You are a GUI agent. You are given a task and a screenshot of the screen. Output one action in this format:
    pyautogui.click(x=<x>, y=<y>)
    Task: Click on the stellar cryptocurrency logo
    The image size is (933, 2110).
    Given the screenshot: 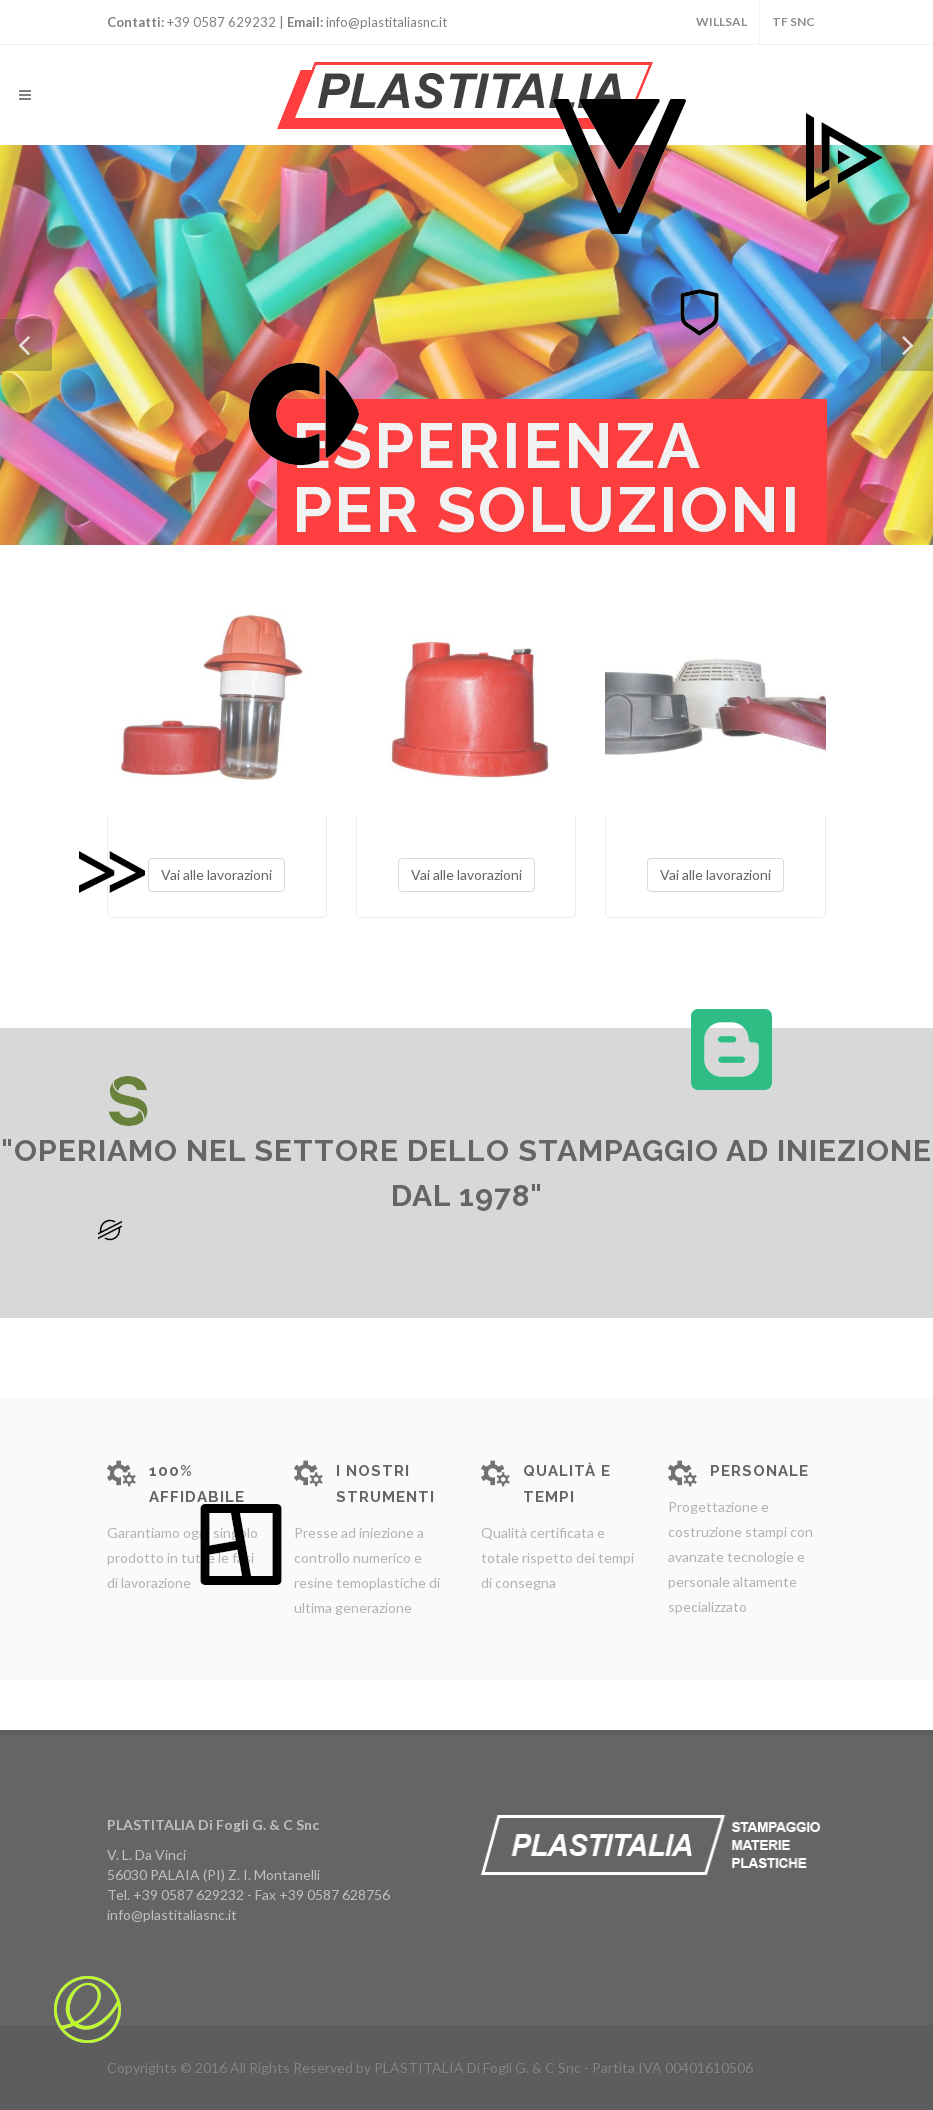 What is the action you would take?
    pyautogui.click(x=110, y=1230)
    